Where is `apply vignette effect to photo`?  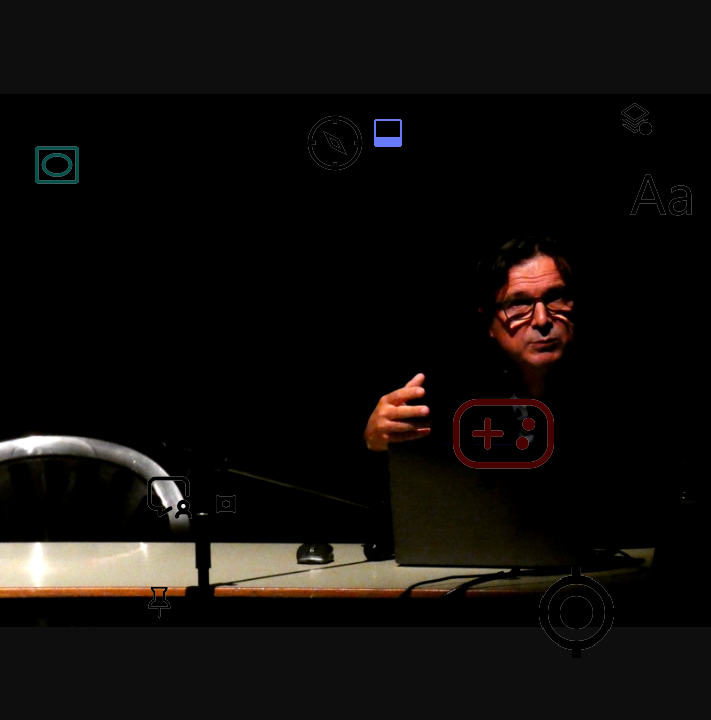 apply vignette effect to photo is located at coordinates (57, 165).